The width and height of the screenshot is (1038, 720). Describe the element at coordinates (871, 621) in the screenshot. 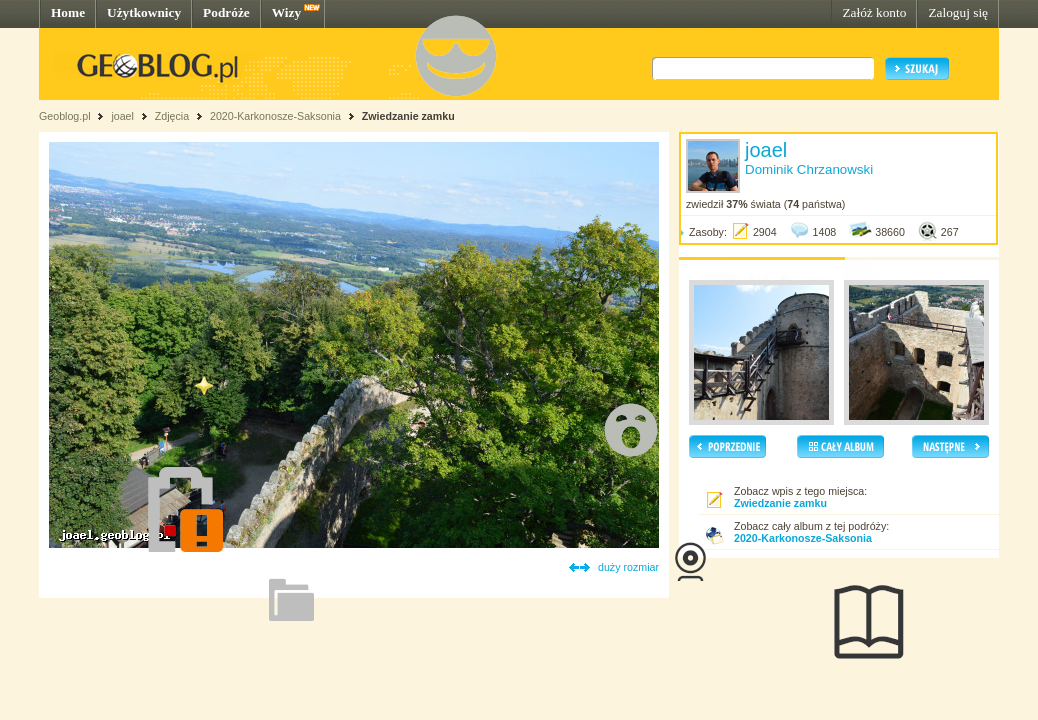

I see `open the dictionary app` at that location.